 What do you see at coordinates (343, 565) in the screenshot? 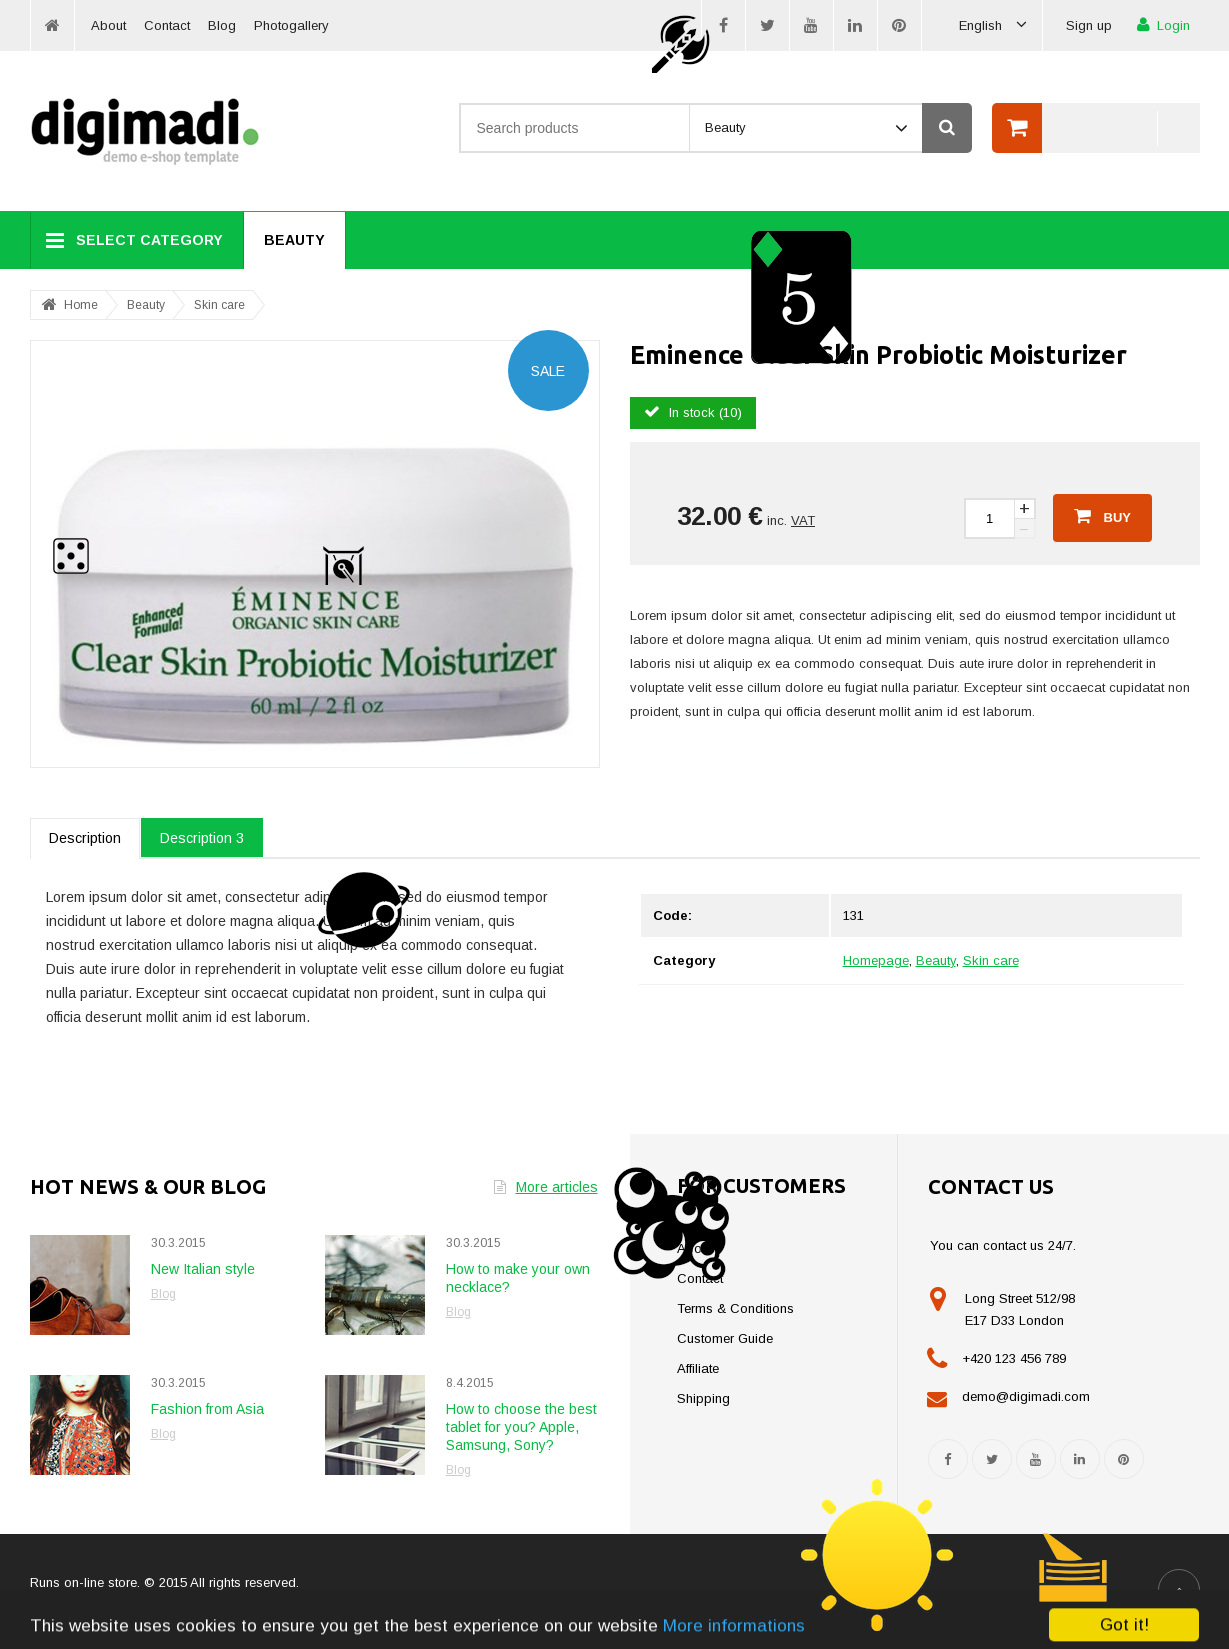
I see `trigger a sound or audio alert` at bounding box center [343, 565].